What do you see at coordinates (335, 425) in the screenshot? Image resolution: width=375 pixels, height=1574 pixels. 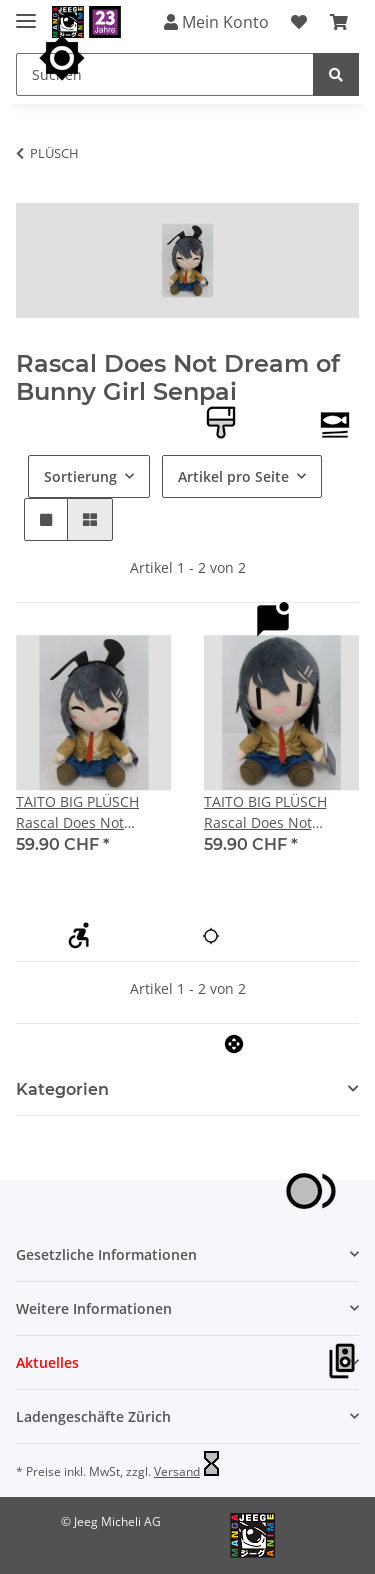 I see `view set meal or food combo options` at bounding box center [335, 425].